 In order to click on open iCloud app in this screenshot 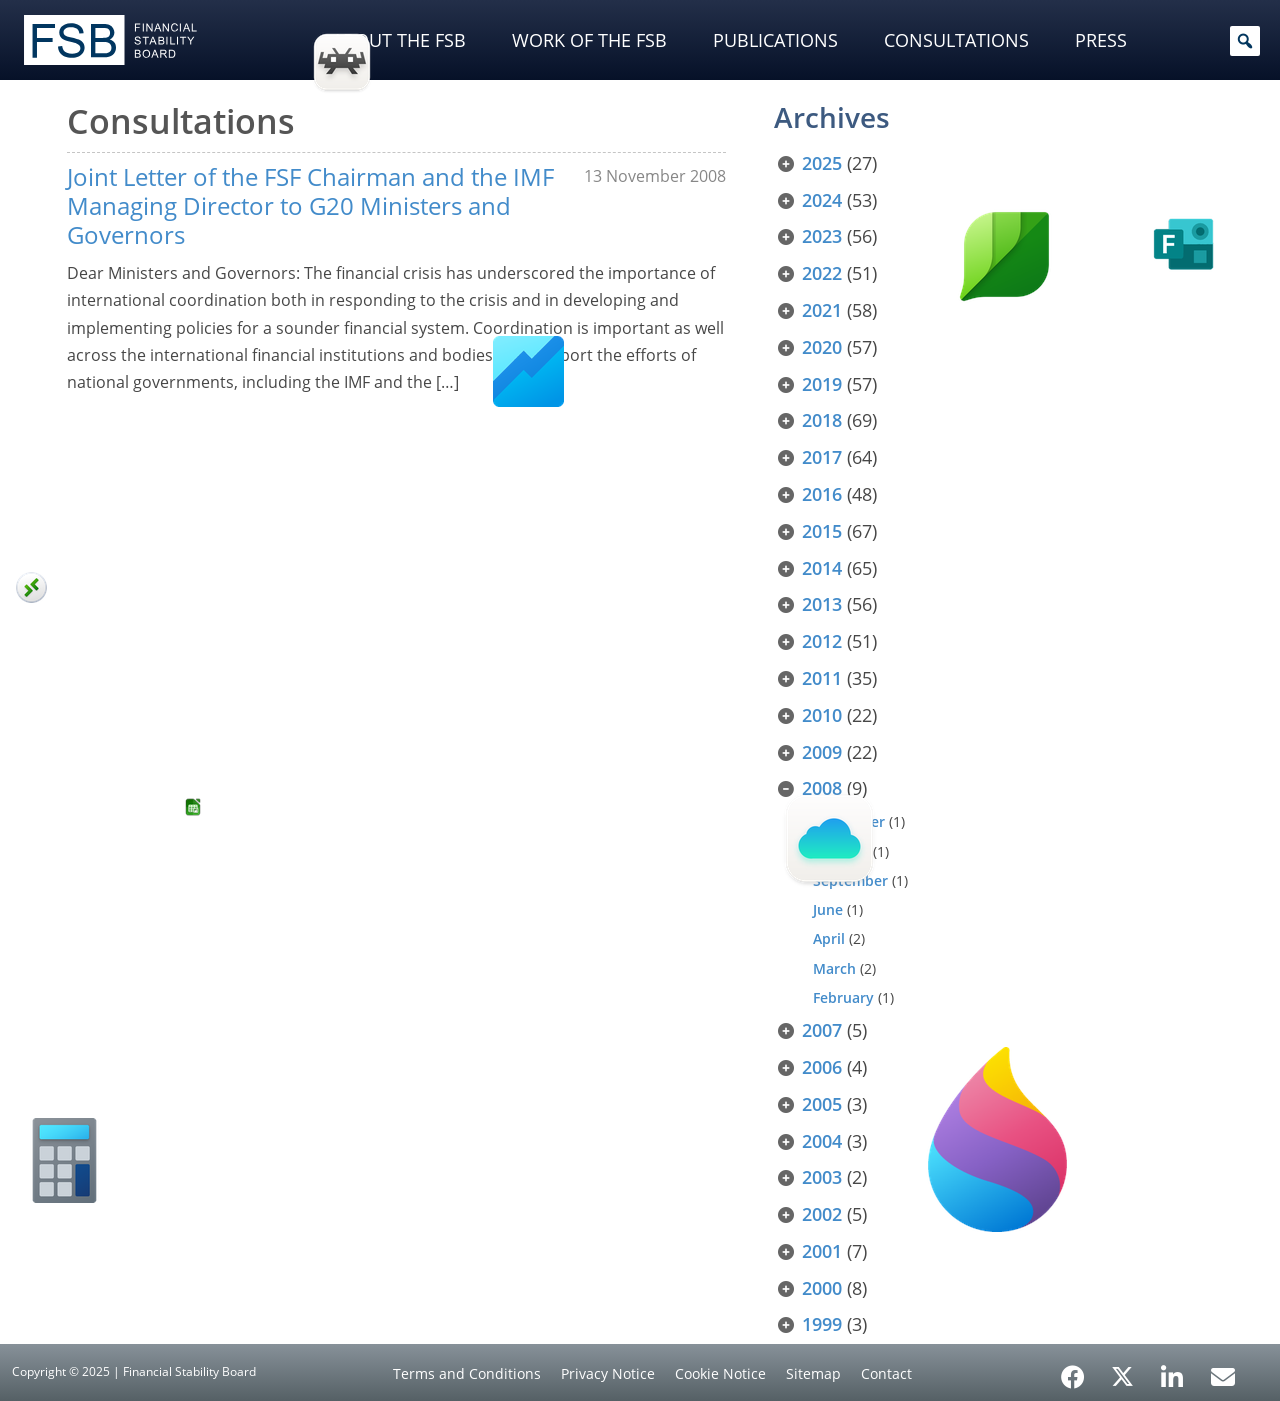, I will do `click(829, 838)`.